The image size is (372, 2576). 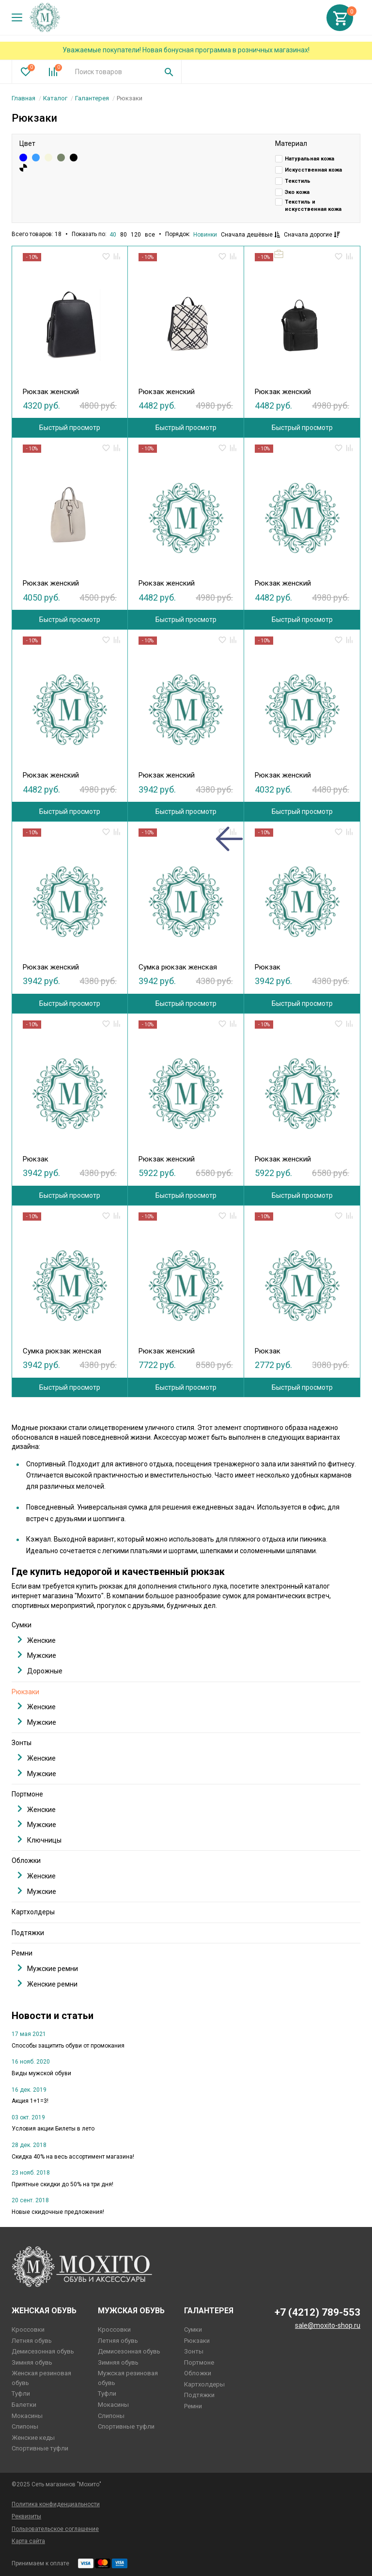 I want to click on go back to the previous screen, so click(x=229, y=839).